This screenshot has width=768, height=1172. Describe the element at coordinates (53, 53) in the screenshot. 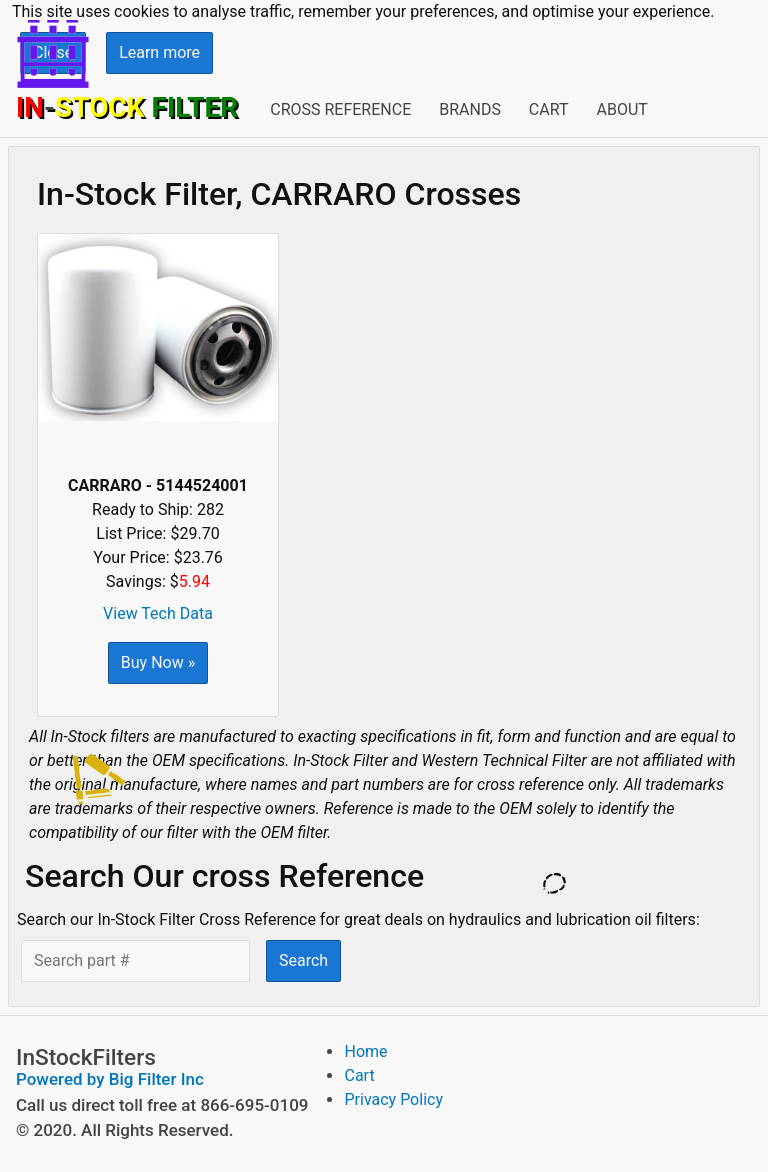

I see `access laboratory or science features` at that location.